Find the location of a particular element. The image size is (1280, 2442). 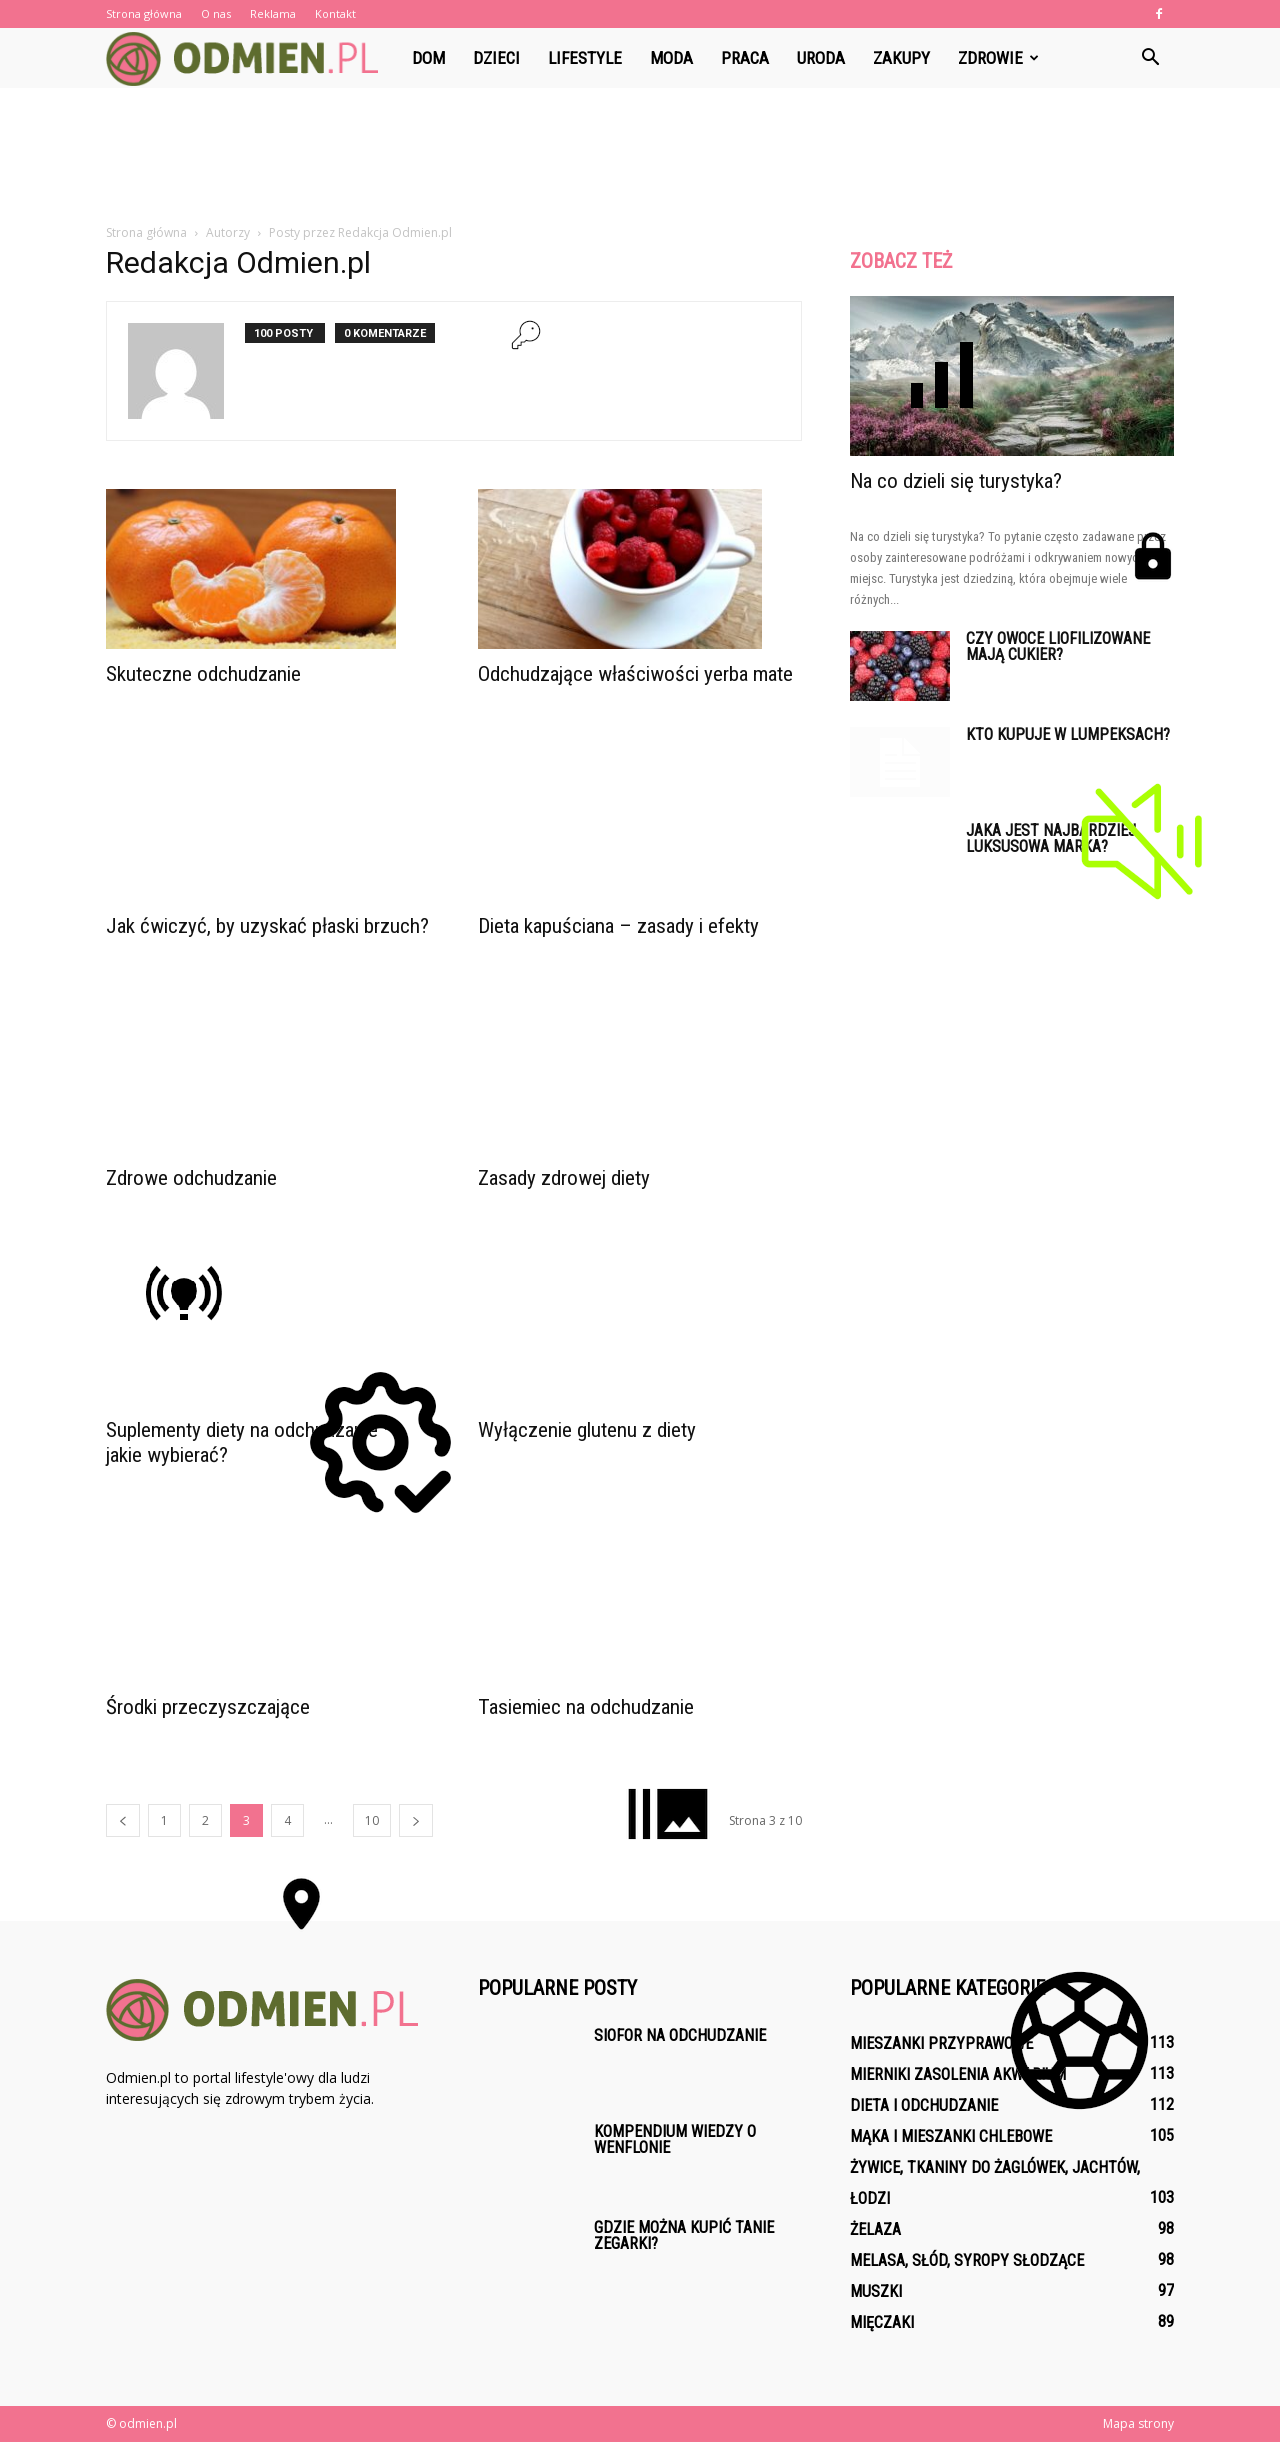

lock or secure this item is located at coordinates (1153, 557).